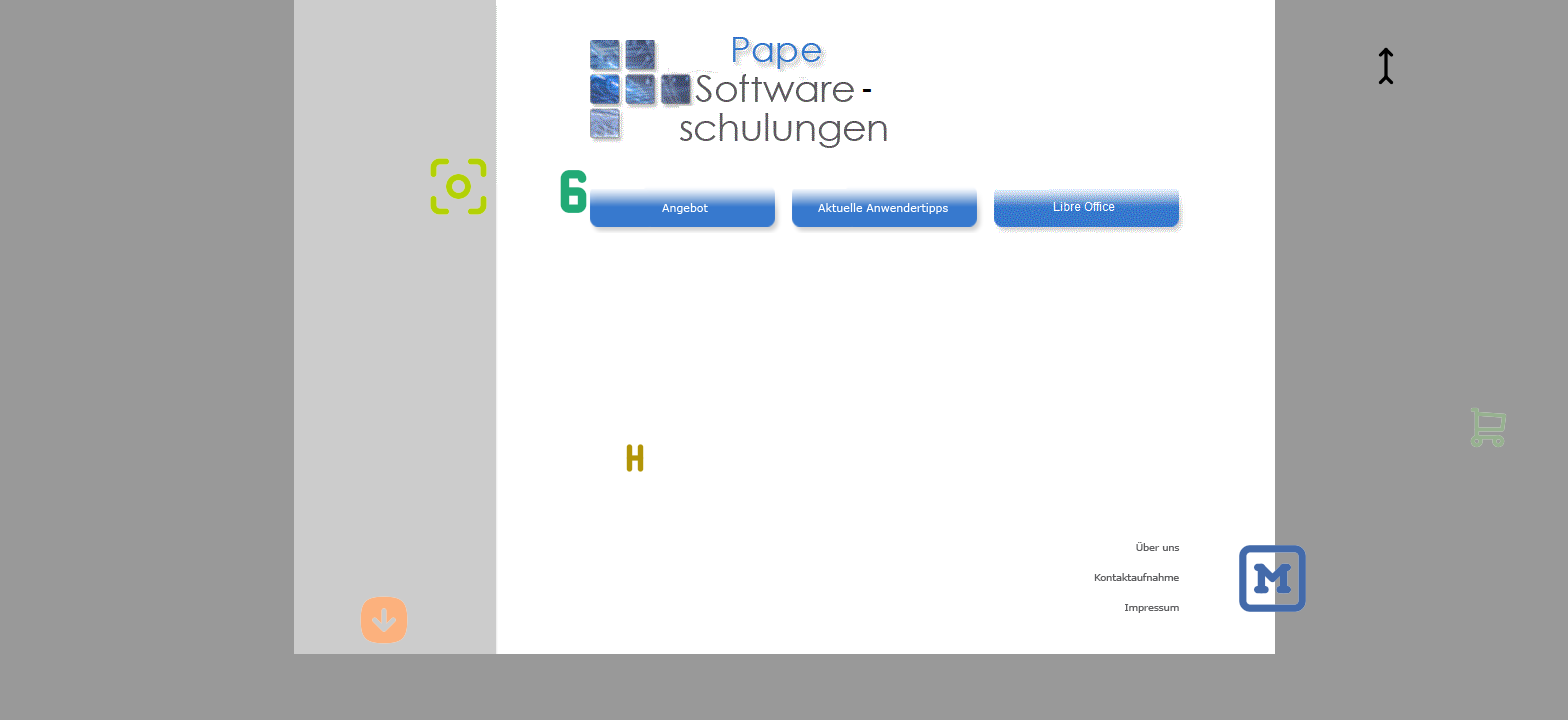  I want to click on indicates H or HSPA mobile network connection, so click(635, 458).